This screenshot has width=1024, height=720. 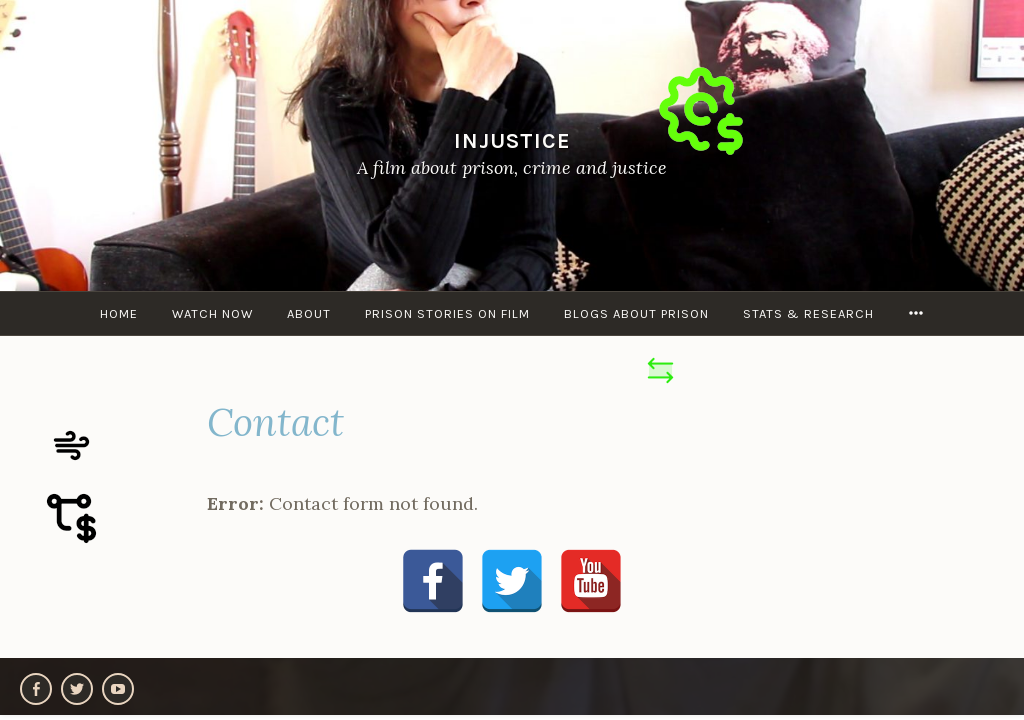 What do you see at coordinates (701, 109) in the screenshot?
I see `access payment or billing settings` at bounding box center [701, 109].